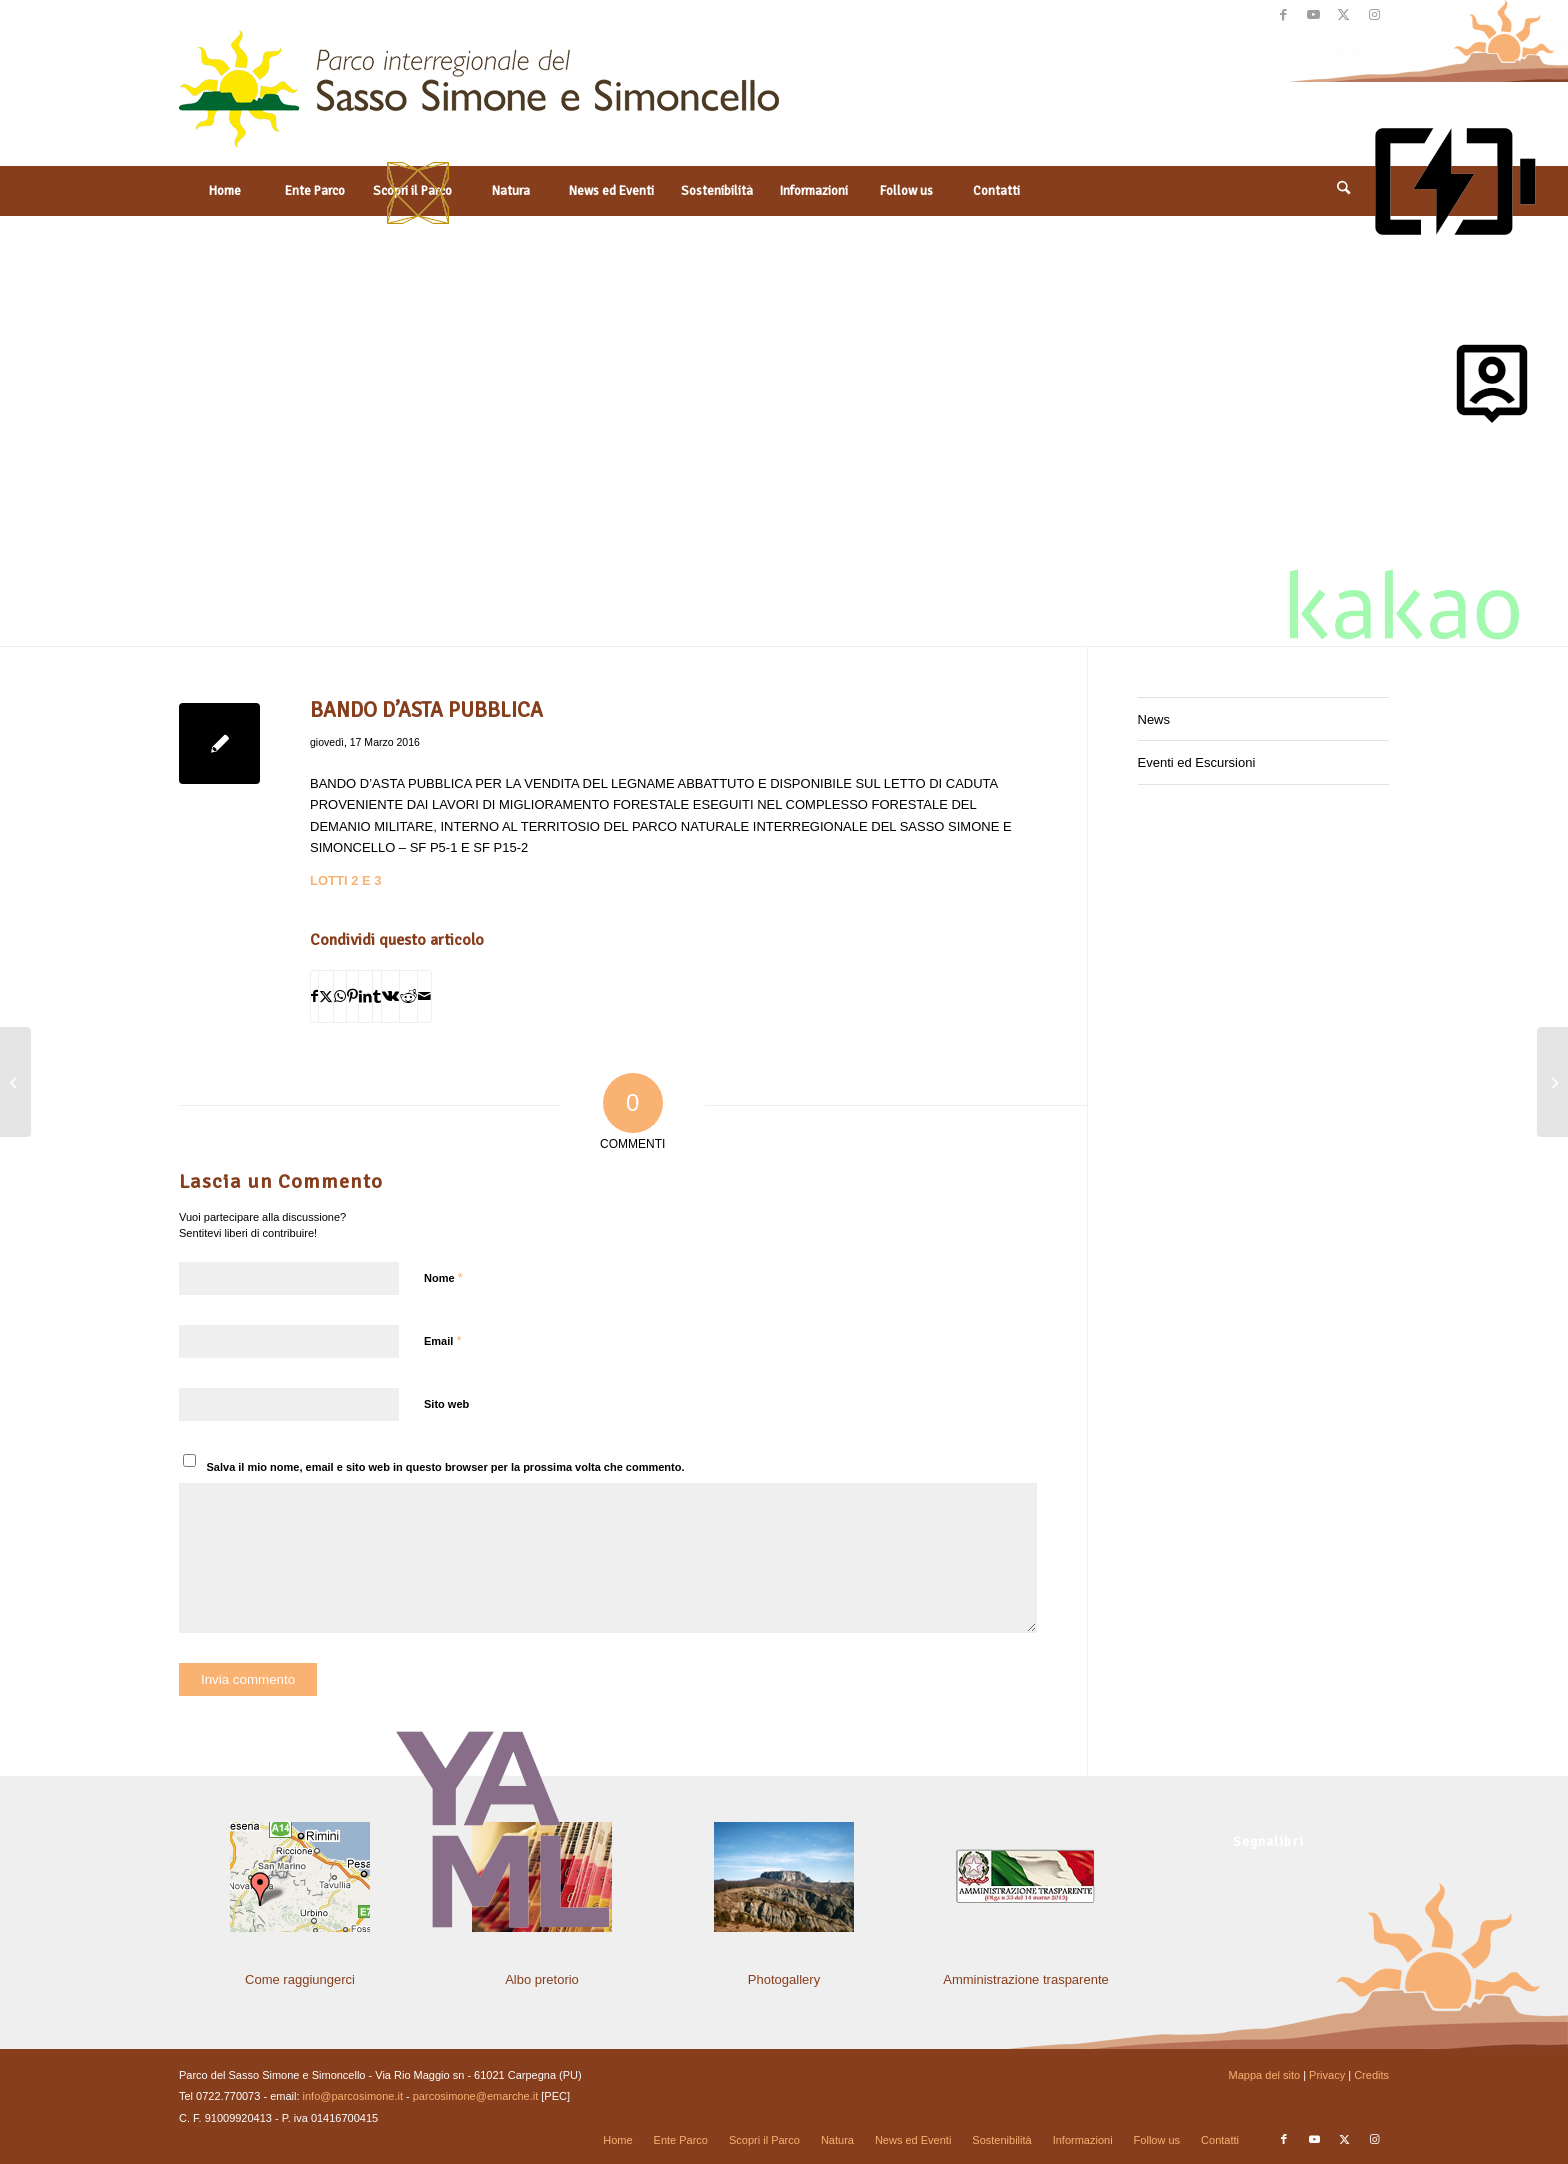 This screenshot has width=1568, height=2164. I want to click on view profile location or address, so click(1492, 380).